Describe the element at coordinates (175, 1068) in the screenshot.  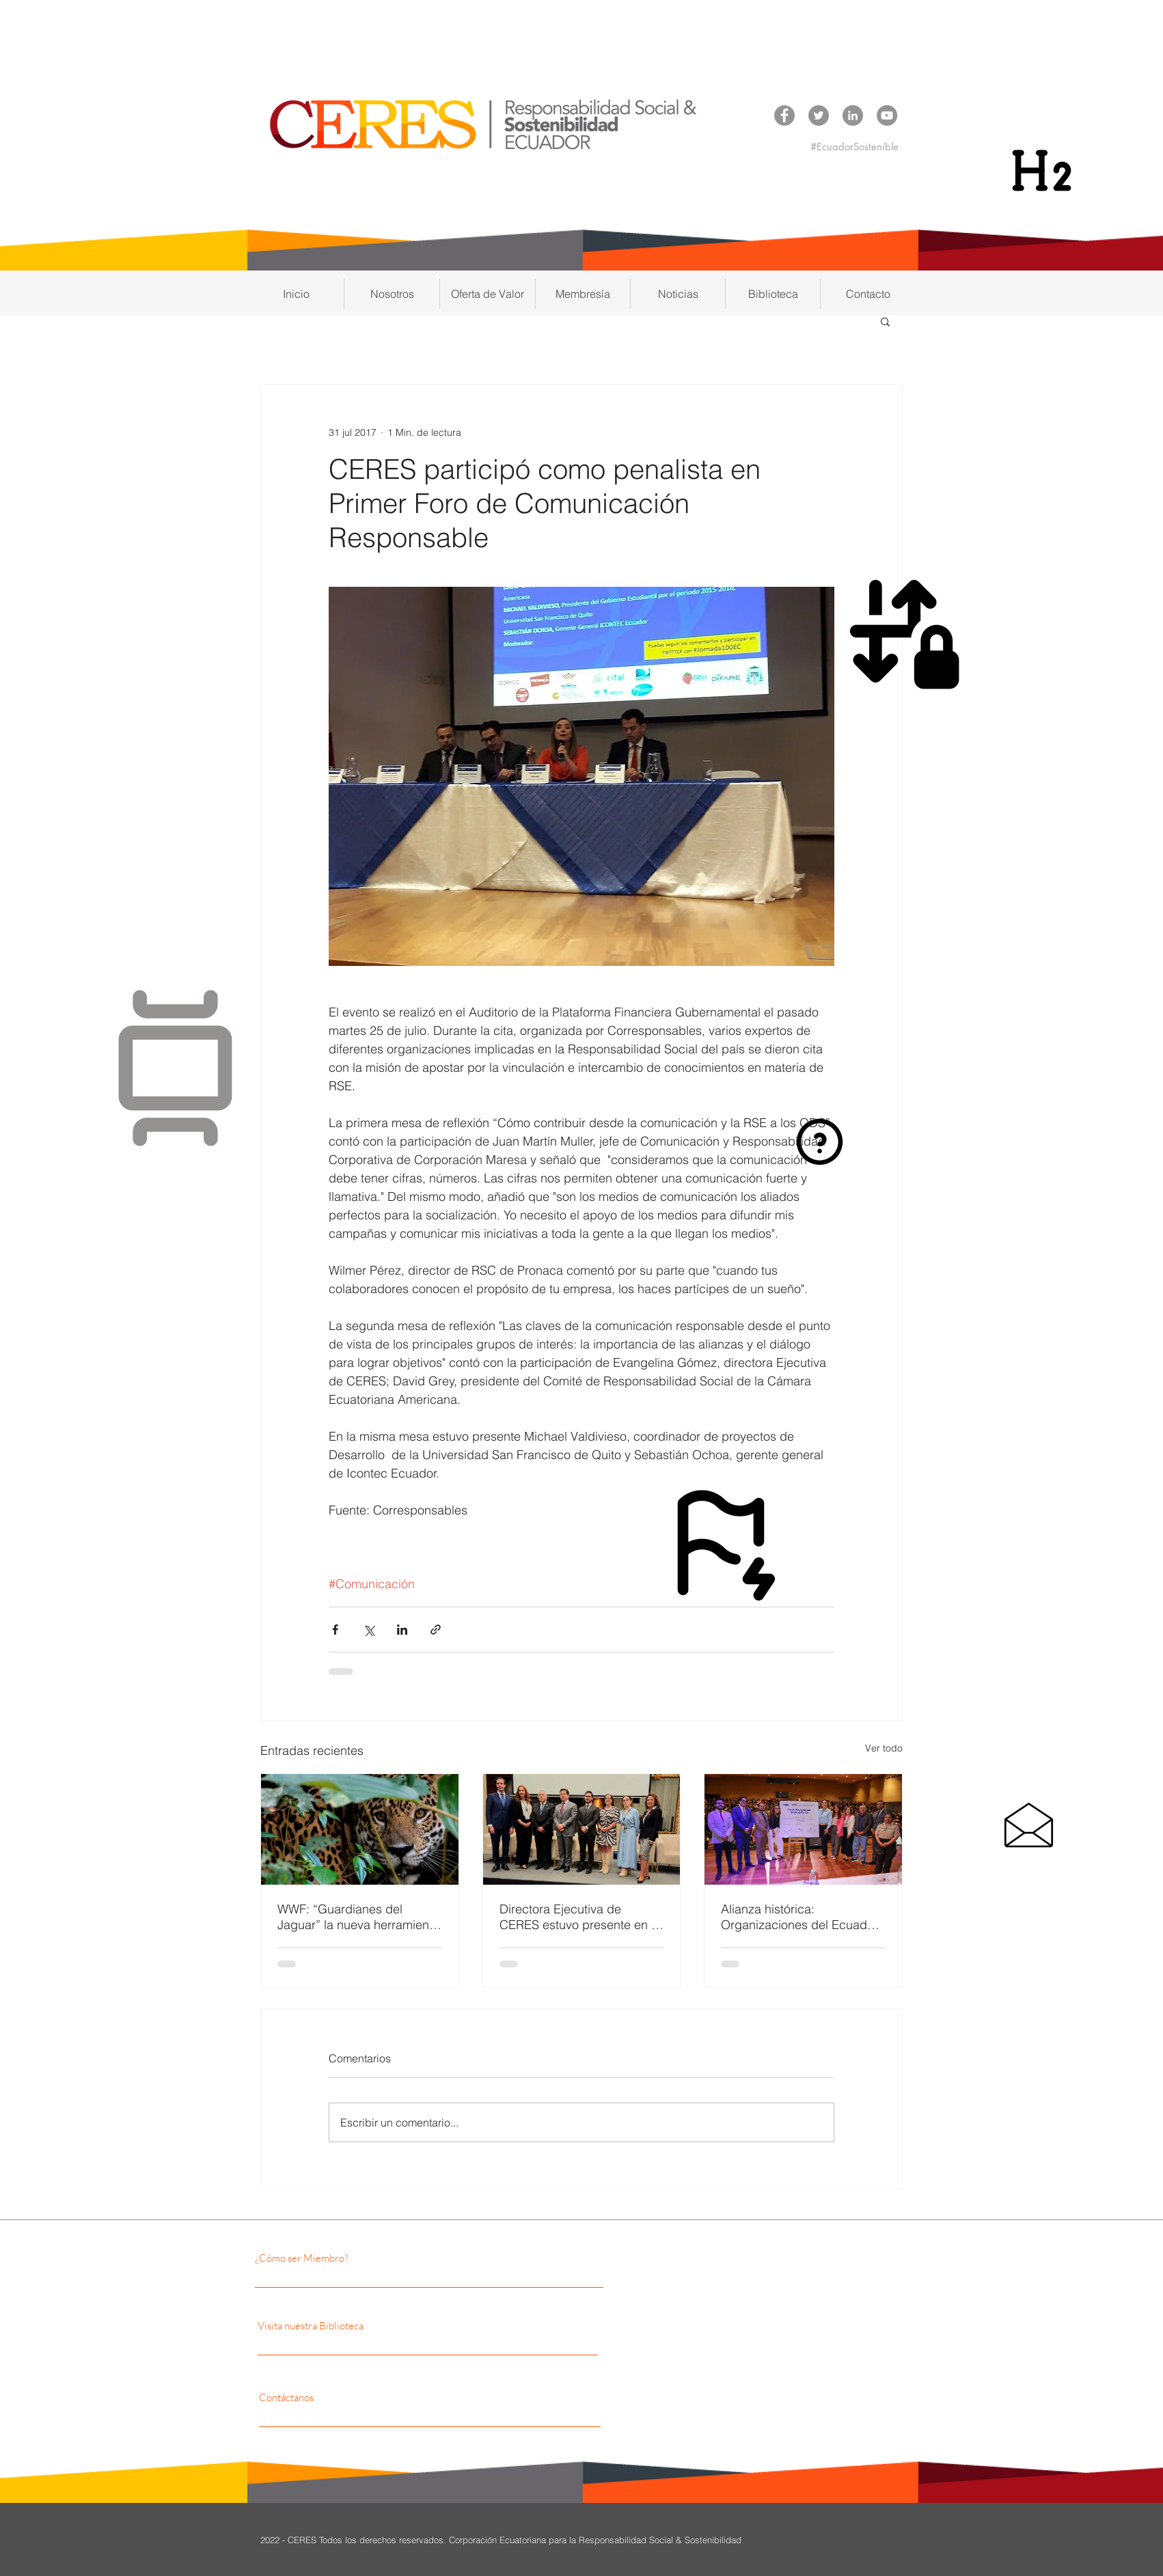
I see `scroll through a vertical carousel` at that location.